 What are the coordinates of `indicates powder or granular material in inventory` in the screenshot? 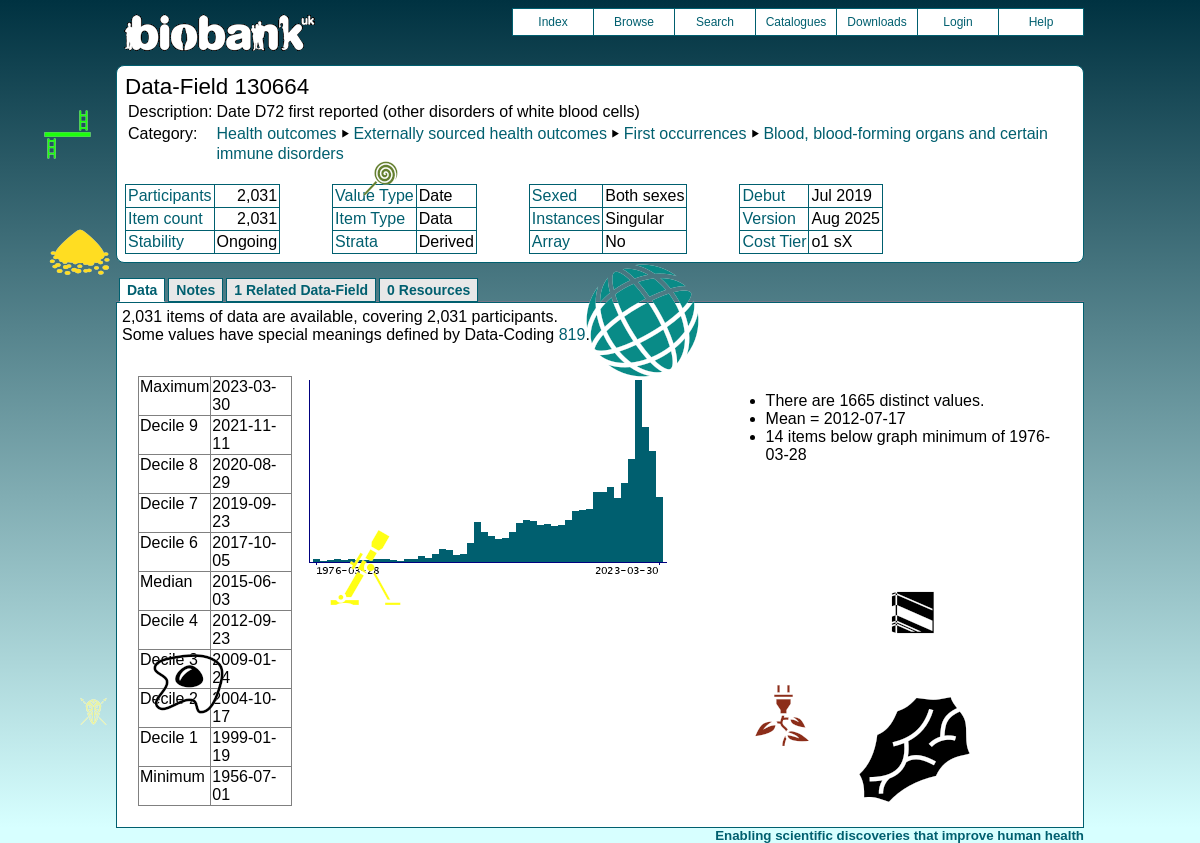 It's located at (79, 252).